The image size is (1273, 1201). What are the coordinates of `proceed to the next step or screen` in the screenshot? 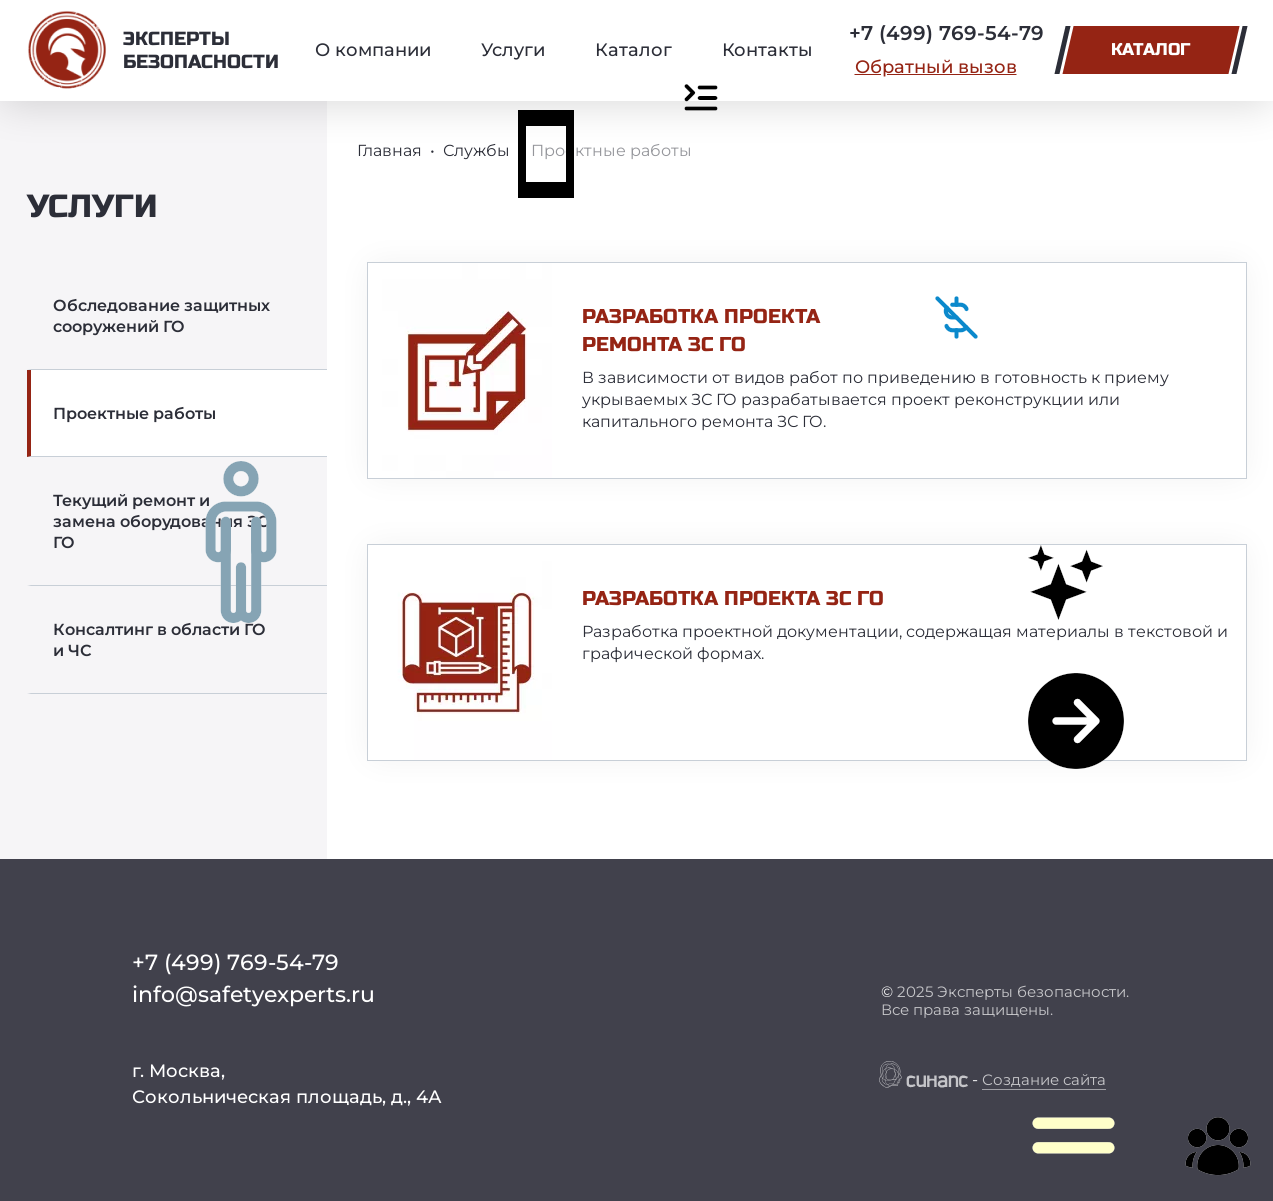 It's located at (1076, 721).